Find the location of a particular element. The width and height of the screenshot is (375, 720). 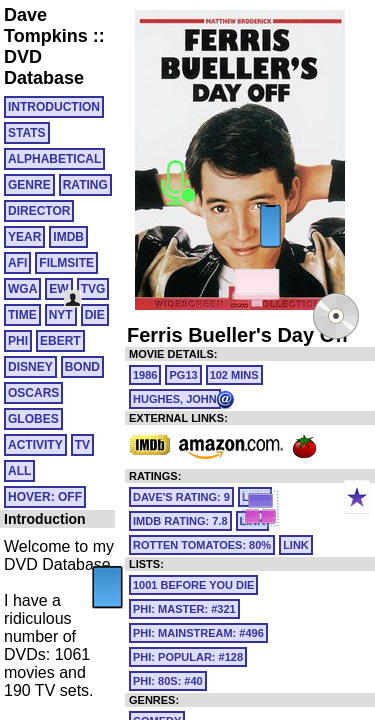

open sound recorder app is located at coordinates (175, 182).